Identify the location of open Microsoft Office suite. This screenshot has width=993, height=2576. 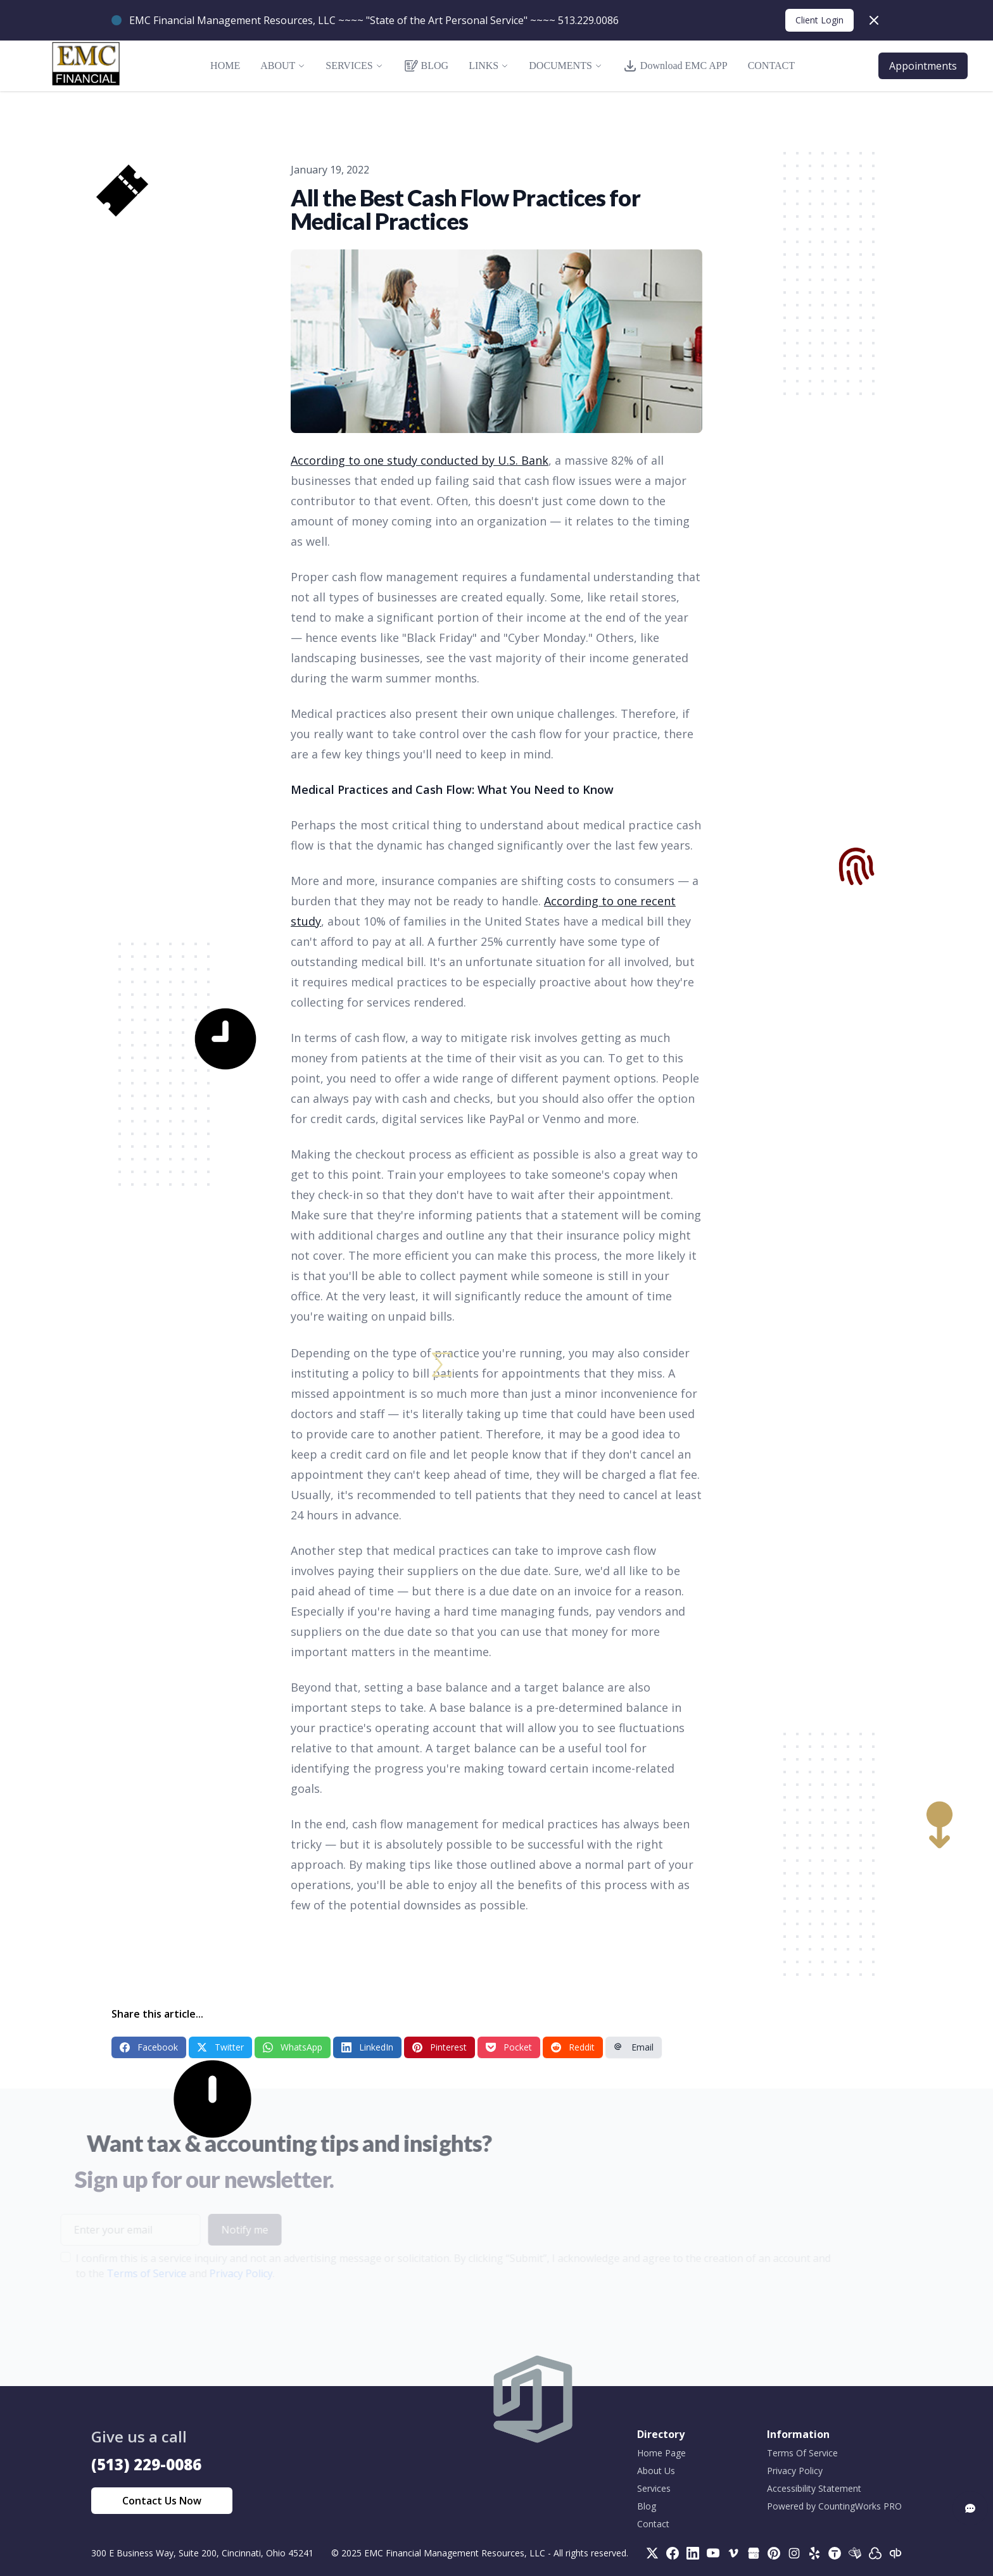
(533, 2399).